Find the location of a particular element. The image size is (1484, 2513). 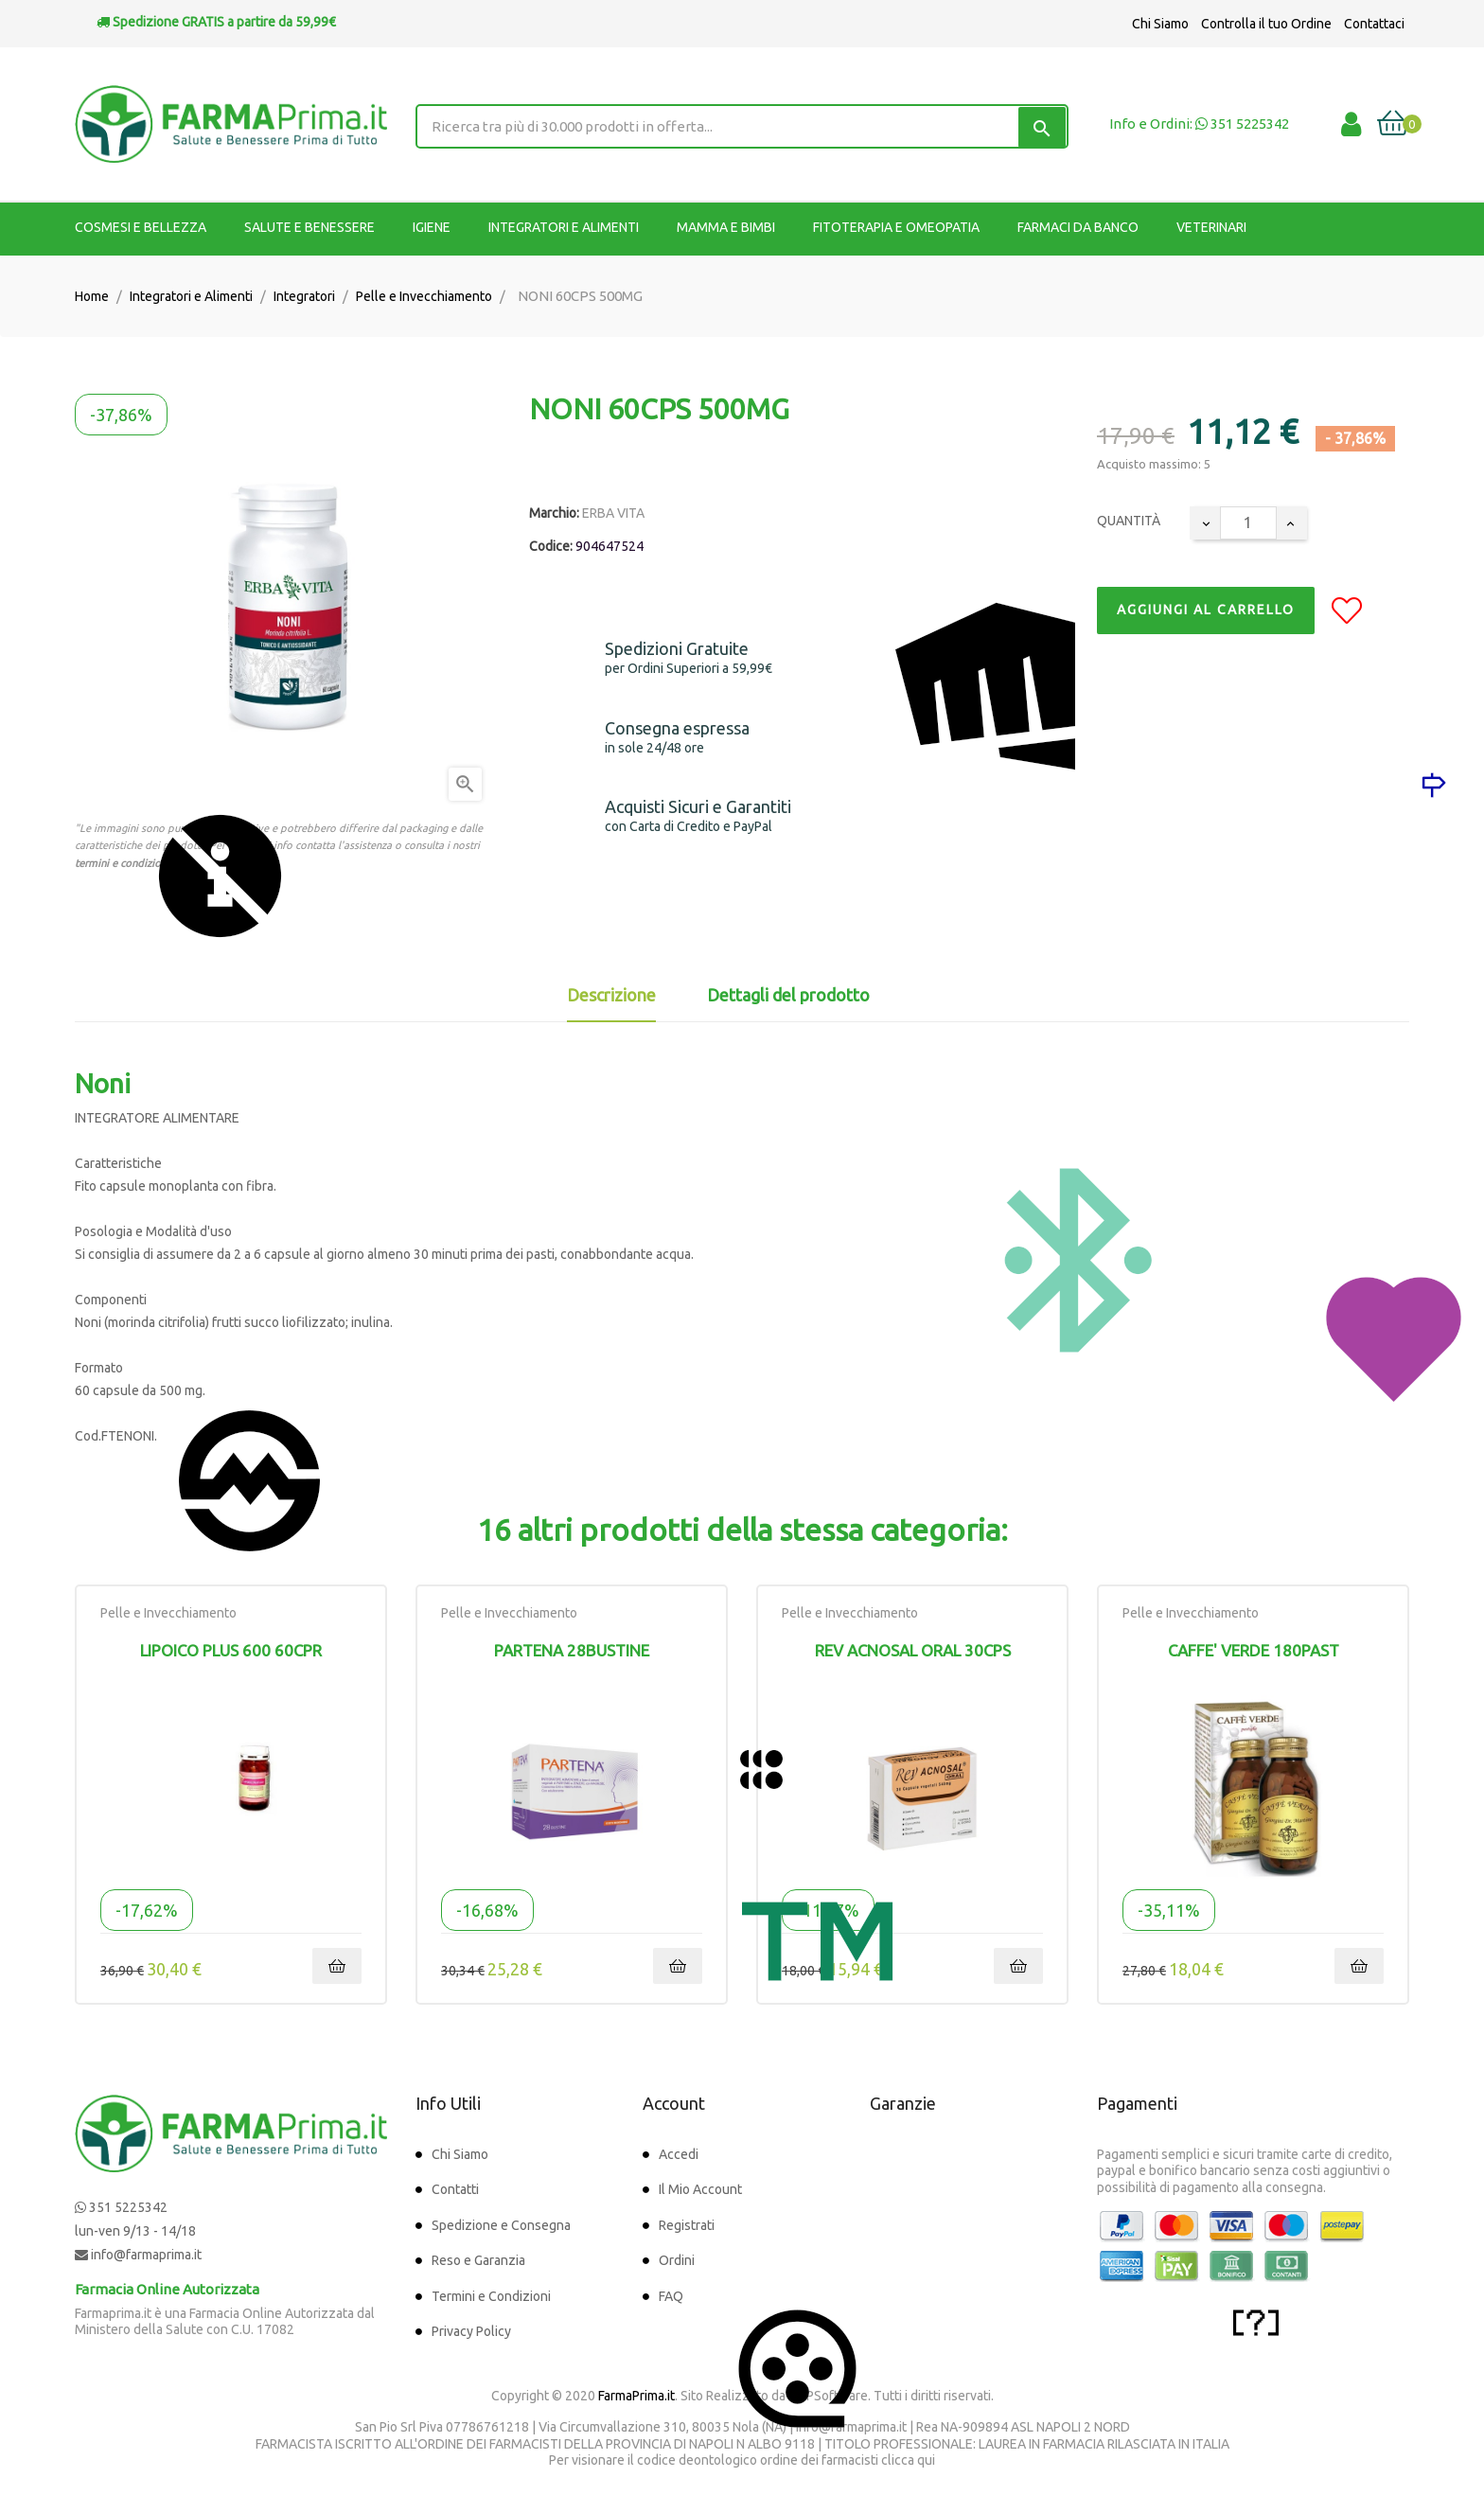

shanghai metro official app or website is located at coordinates (249, 1480).